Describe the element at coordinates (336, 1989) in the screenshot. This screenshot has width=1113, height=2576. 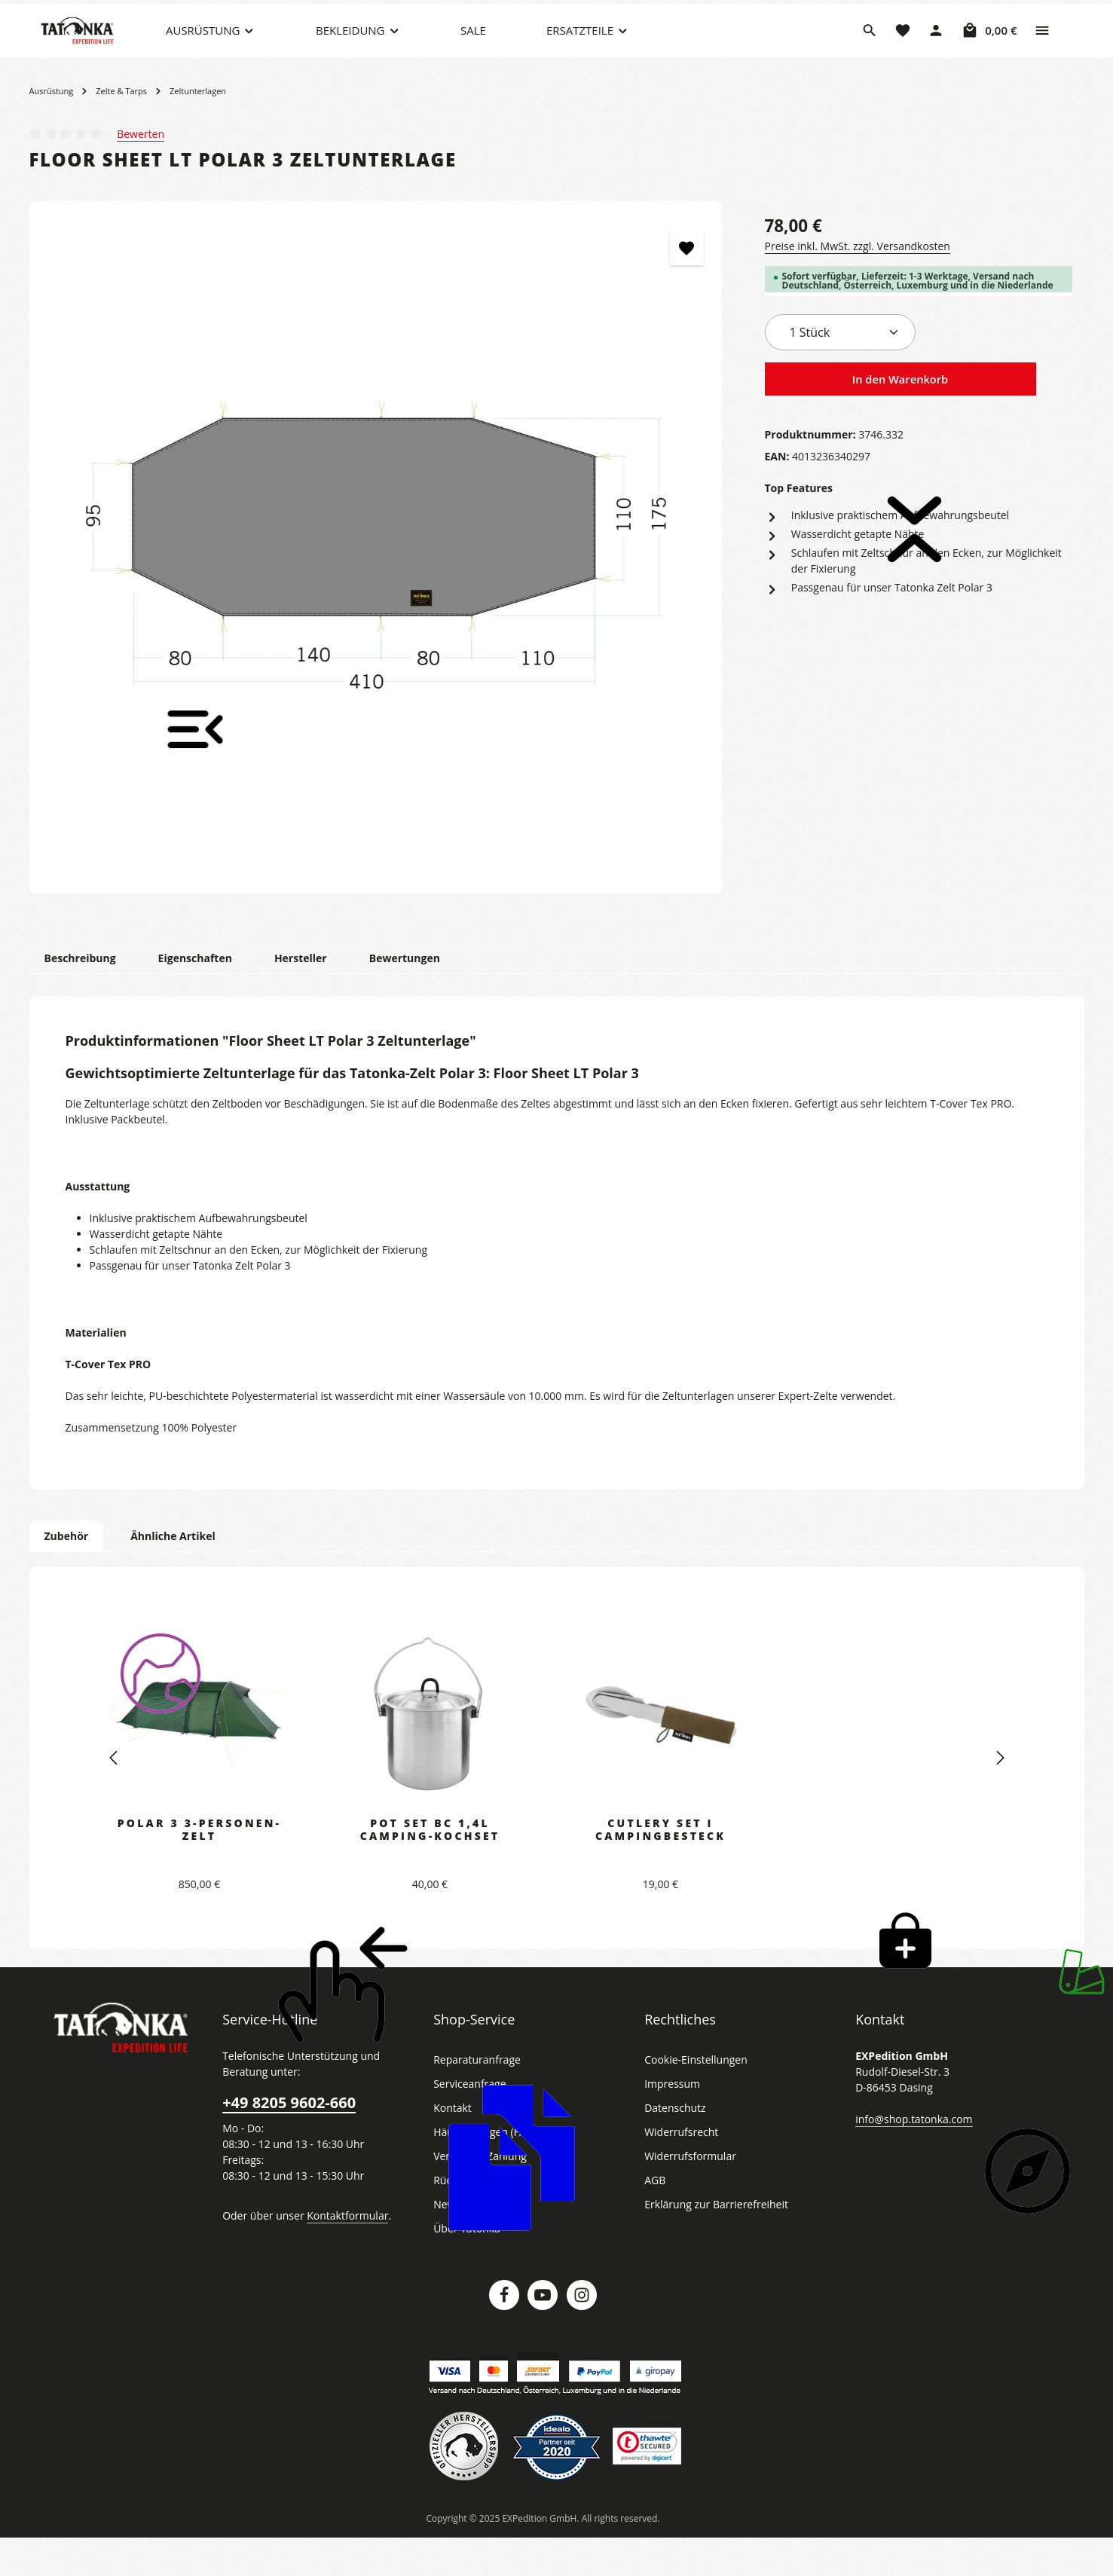
I see `swipe left to navigate or dismiss` at that location.